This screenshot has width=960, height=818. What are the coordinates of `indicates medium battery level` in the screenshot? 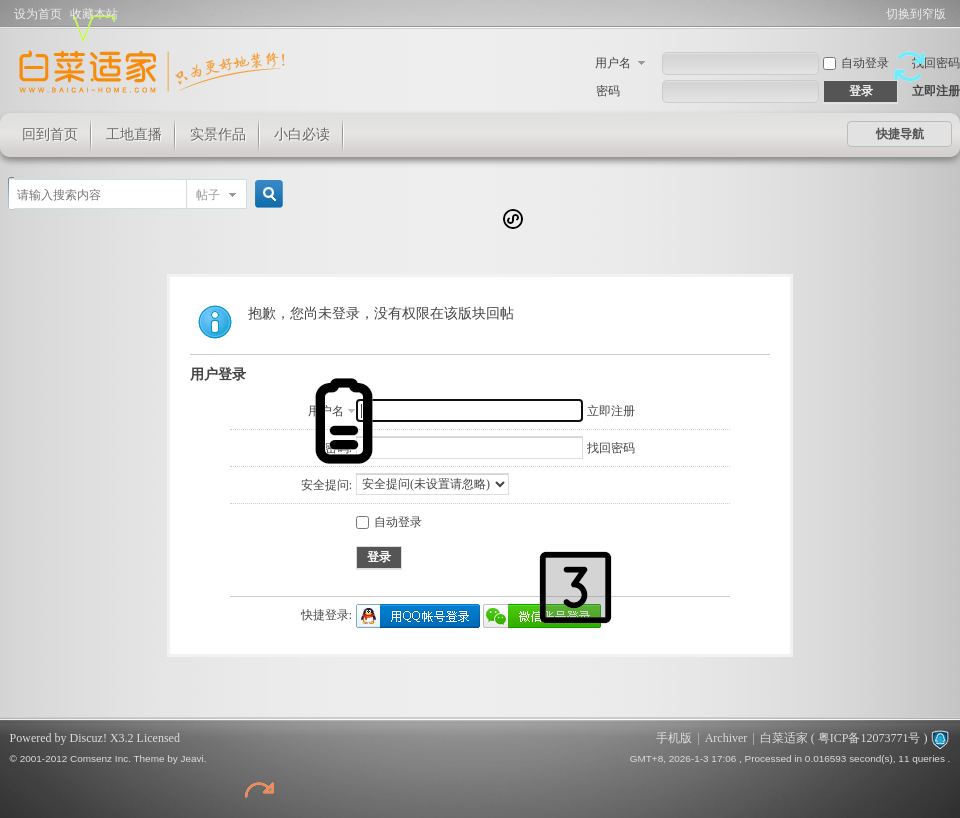 It's located at (344, 421).